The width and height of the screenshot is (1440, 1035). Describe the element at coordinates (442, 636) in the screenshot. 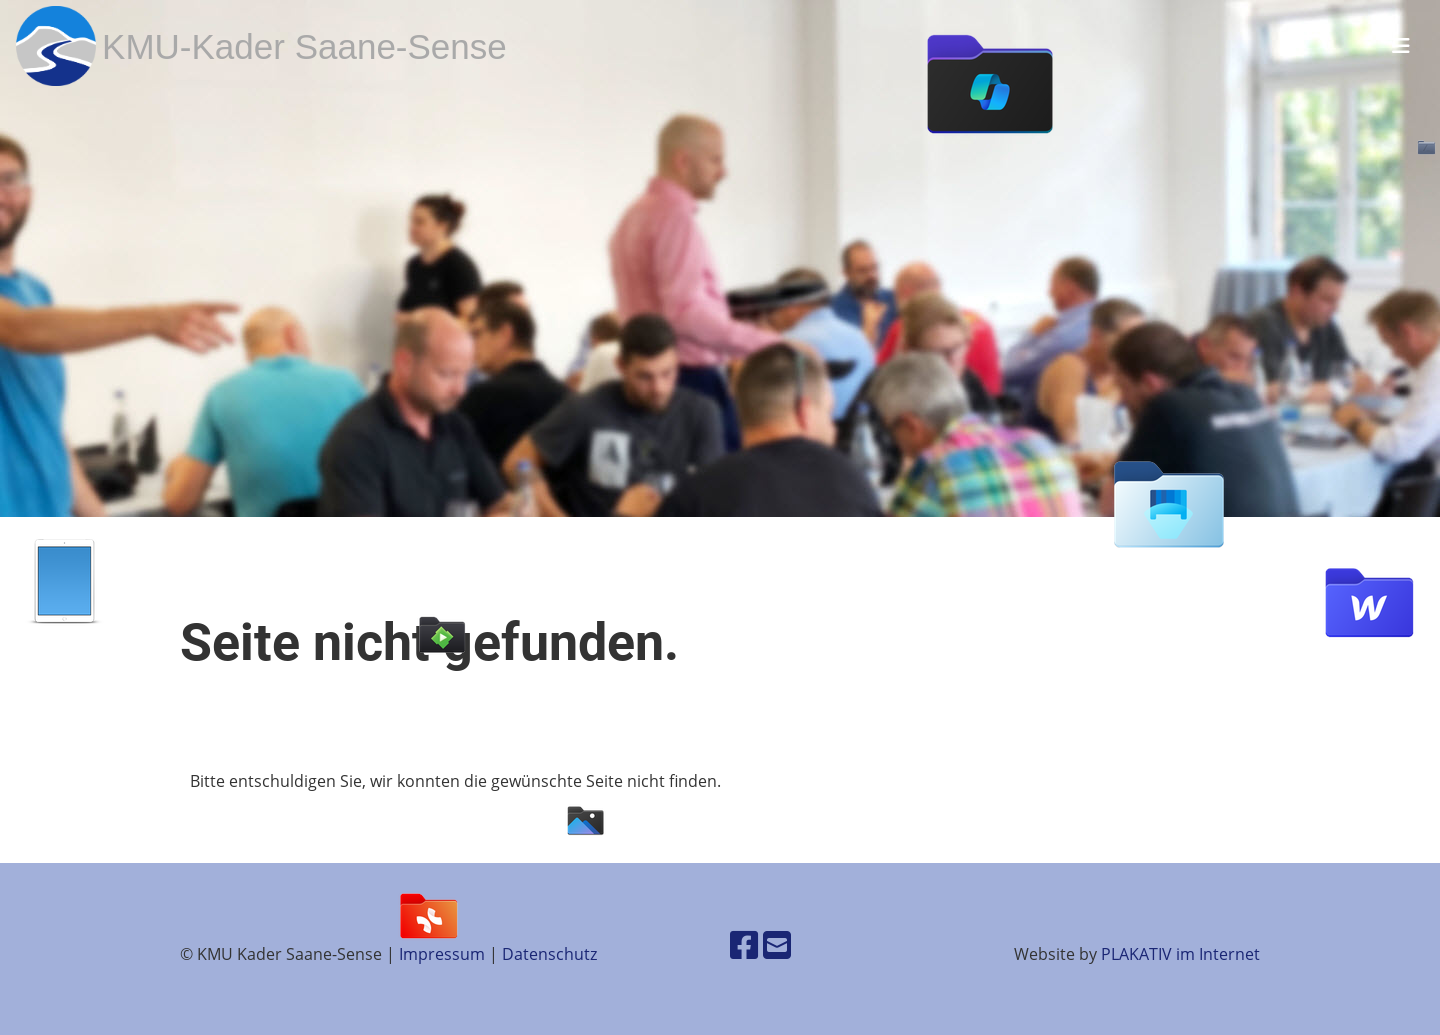

I see `open folder containing Emby media server files` at that location.